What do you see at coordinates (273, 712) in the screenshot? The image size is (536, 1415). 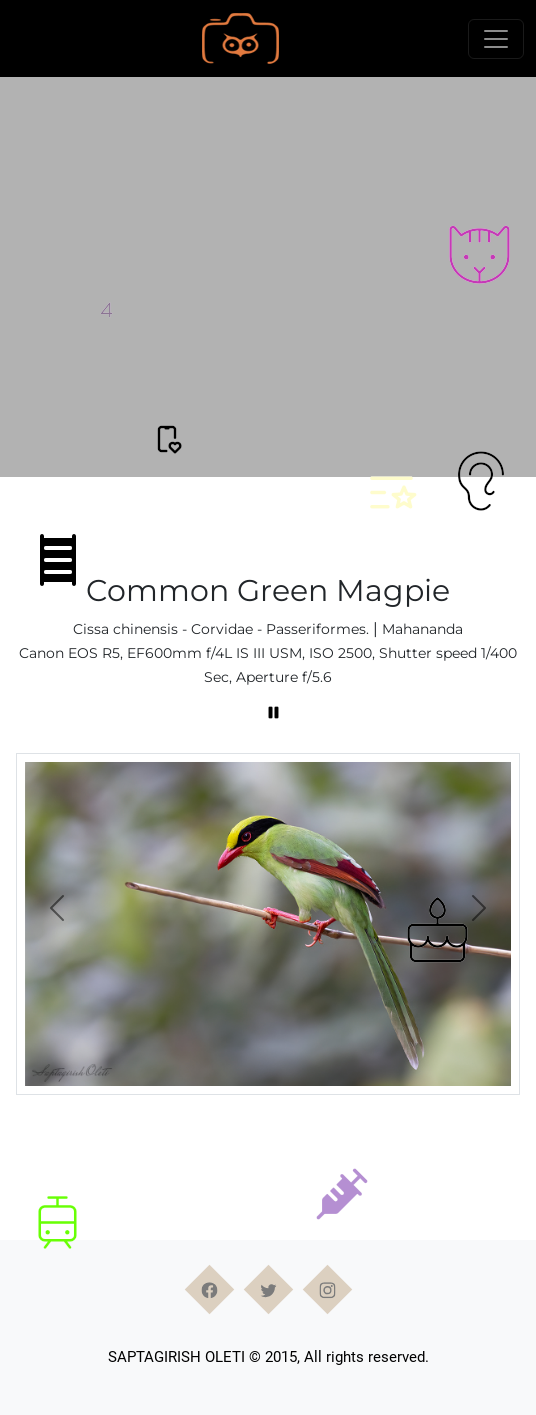 I see `pause media playback` at bounding box center [273, 712].